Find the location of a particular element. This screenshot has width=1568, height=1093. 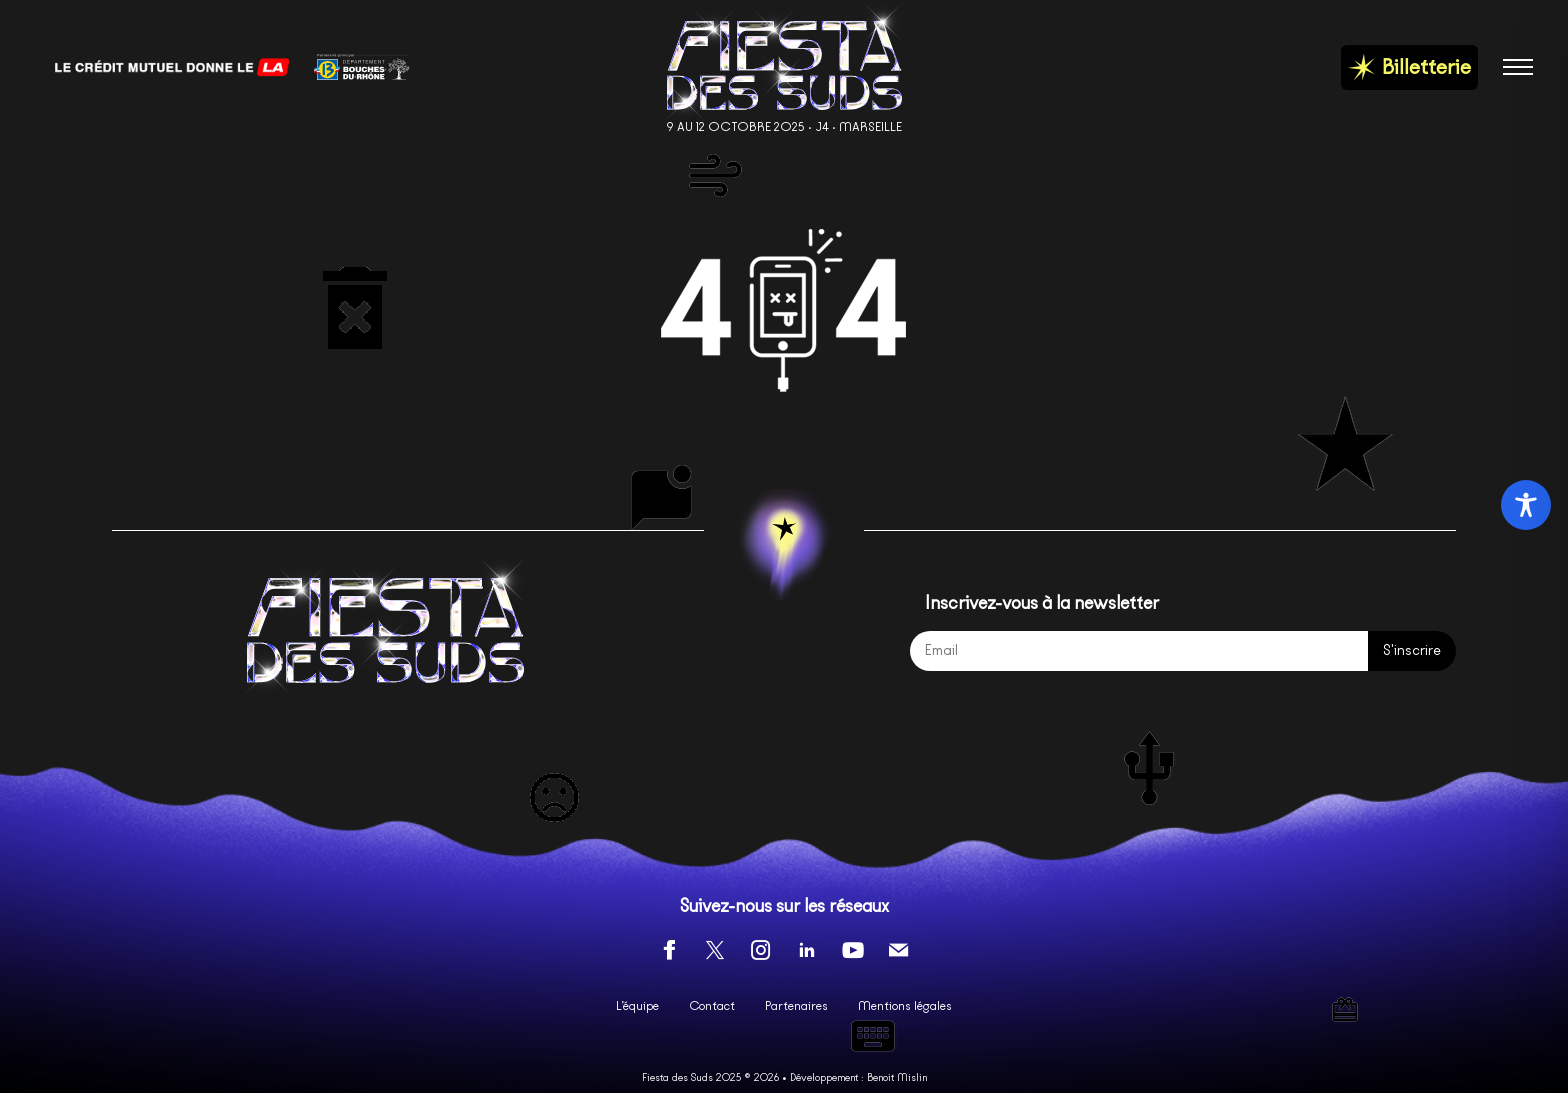

connect a USB device is located at coordinates (1149, 769).